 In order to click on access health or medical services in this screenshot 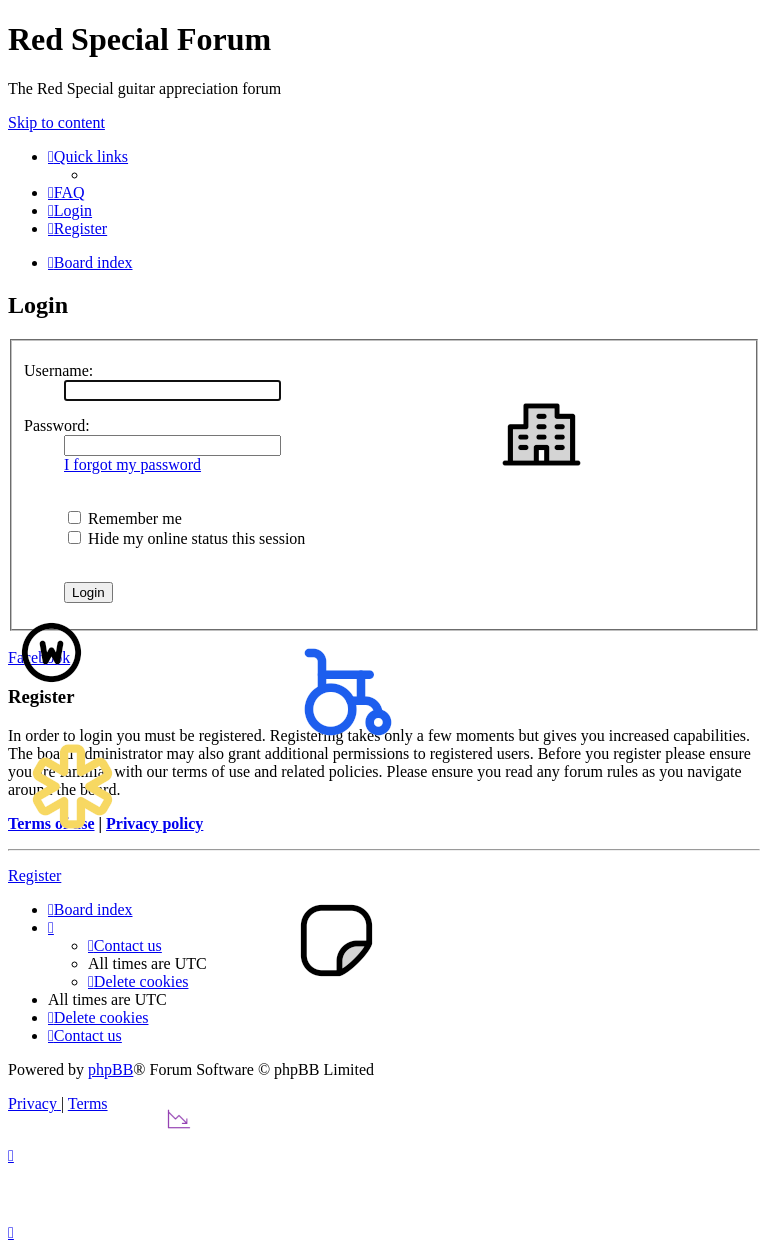, I will do `click(72, 786)`.